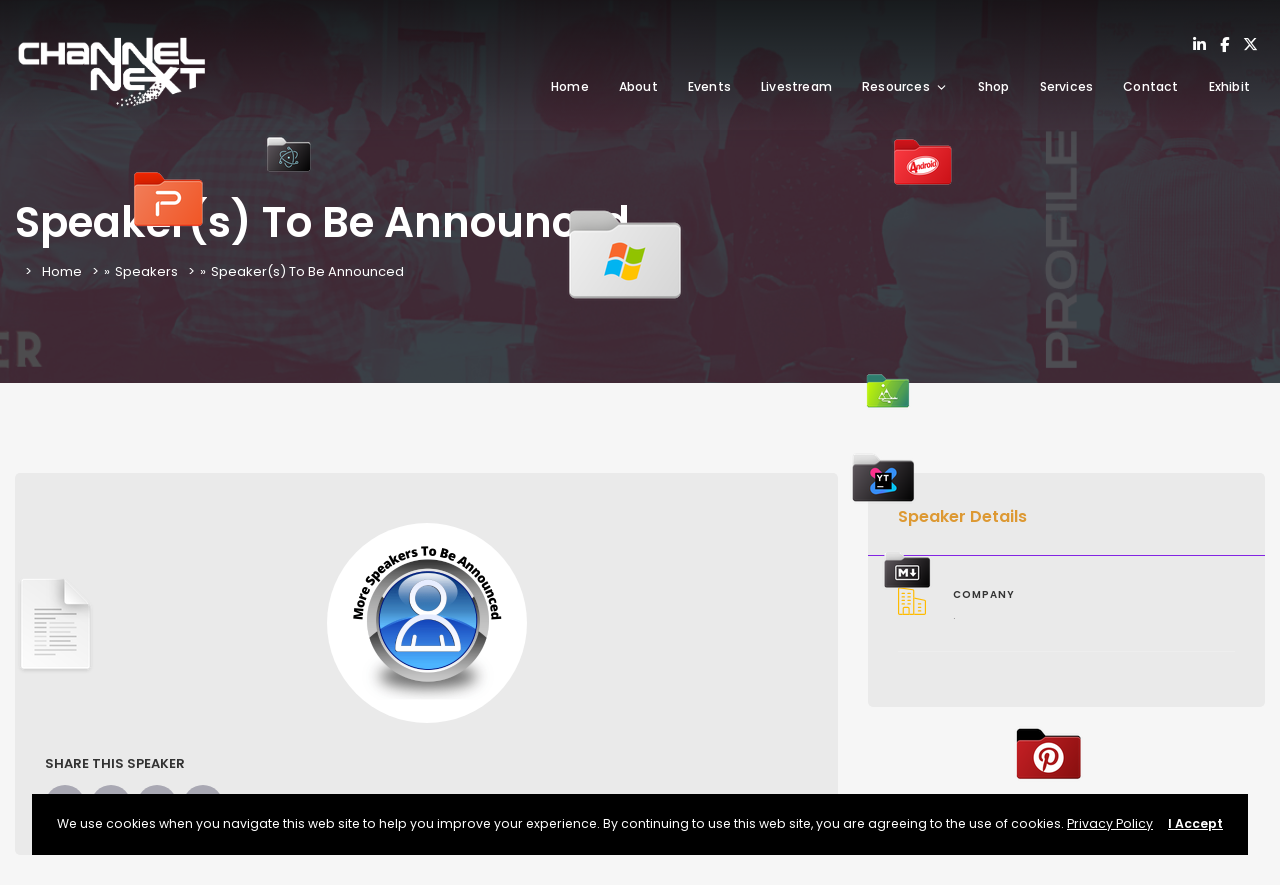  I want to click on folder containing markdown files, so click(907, 571).